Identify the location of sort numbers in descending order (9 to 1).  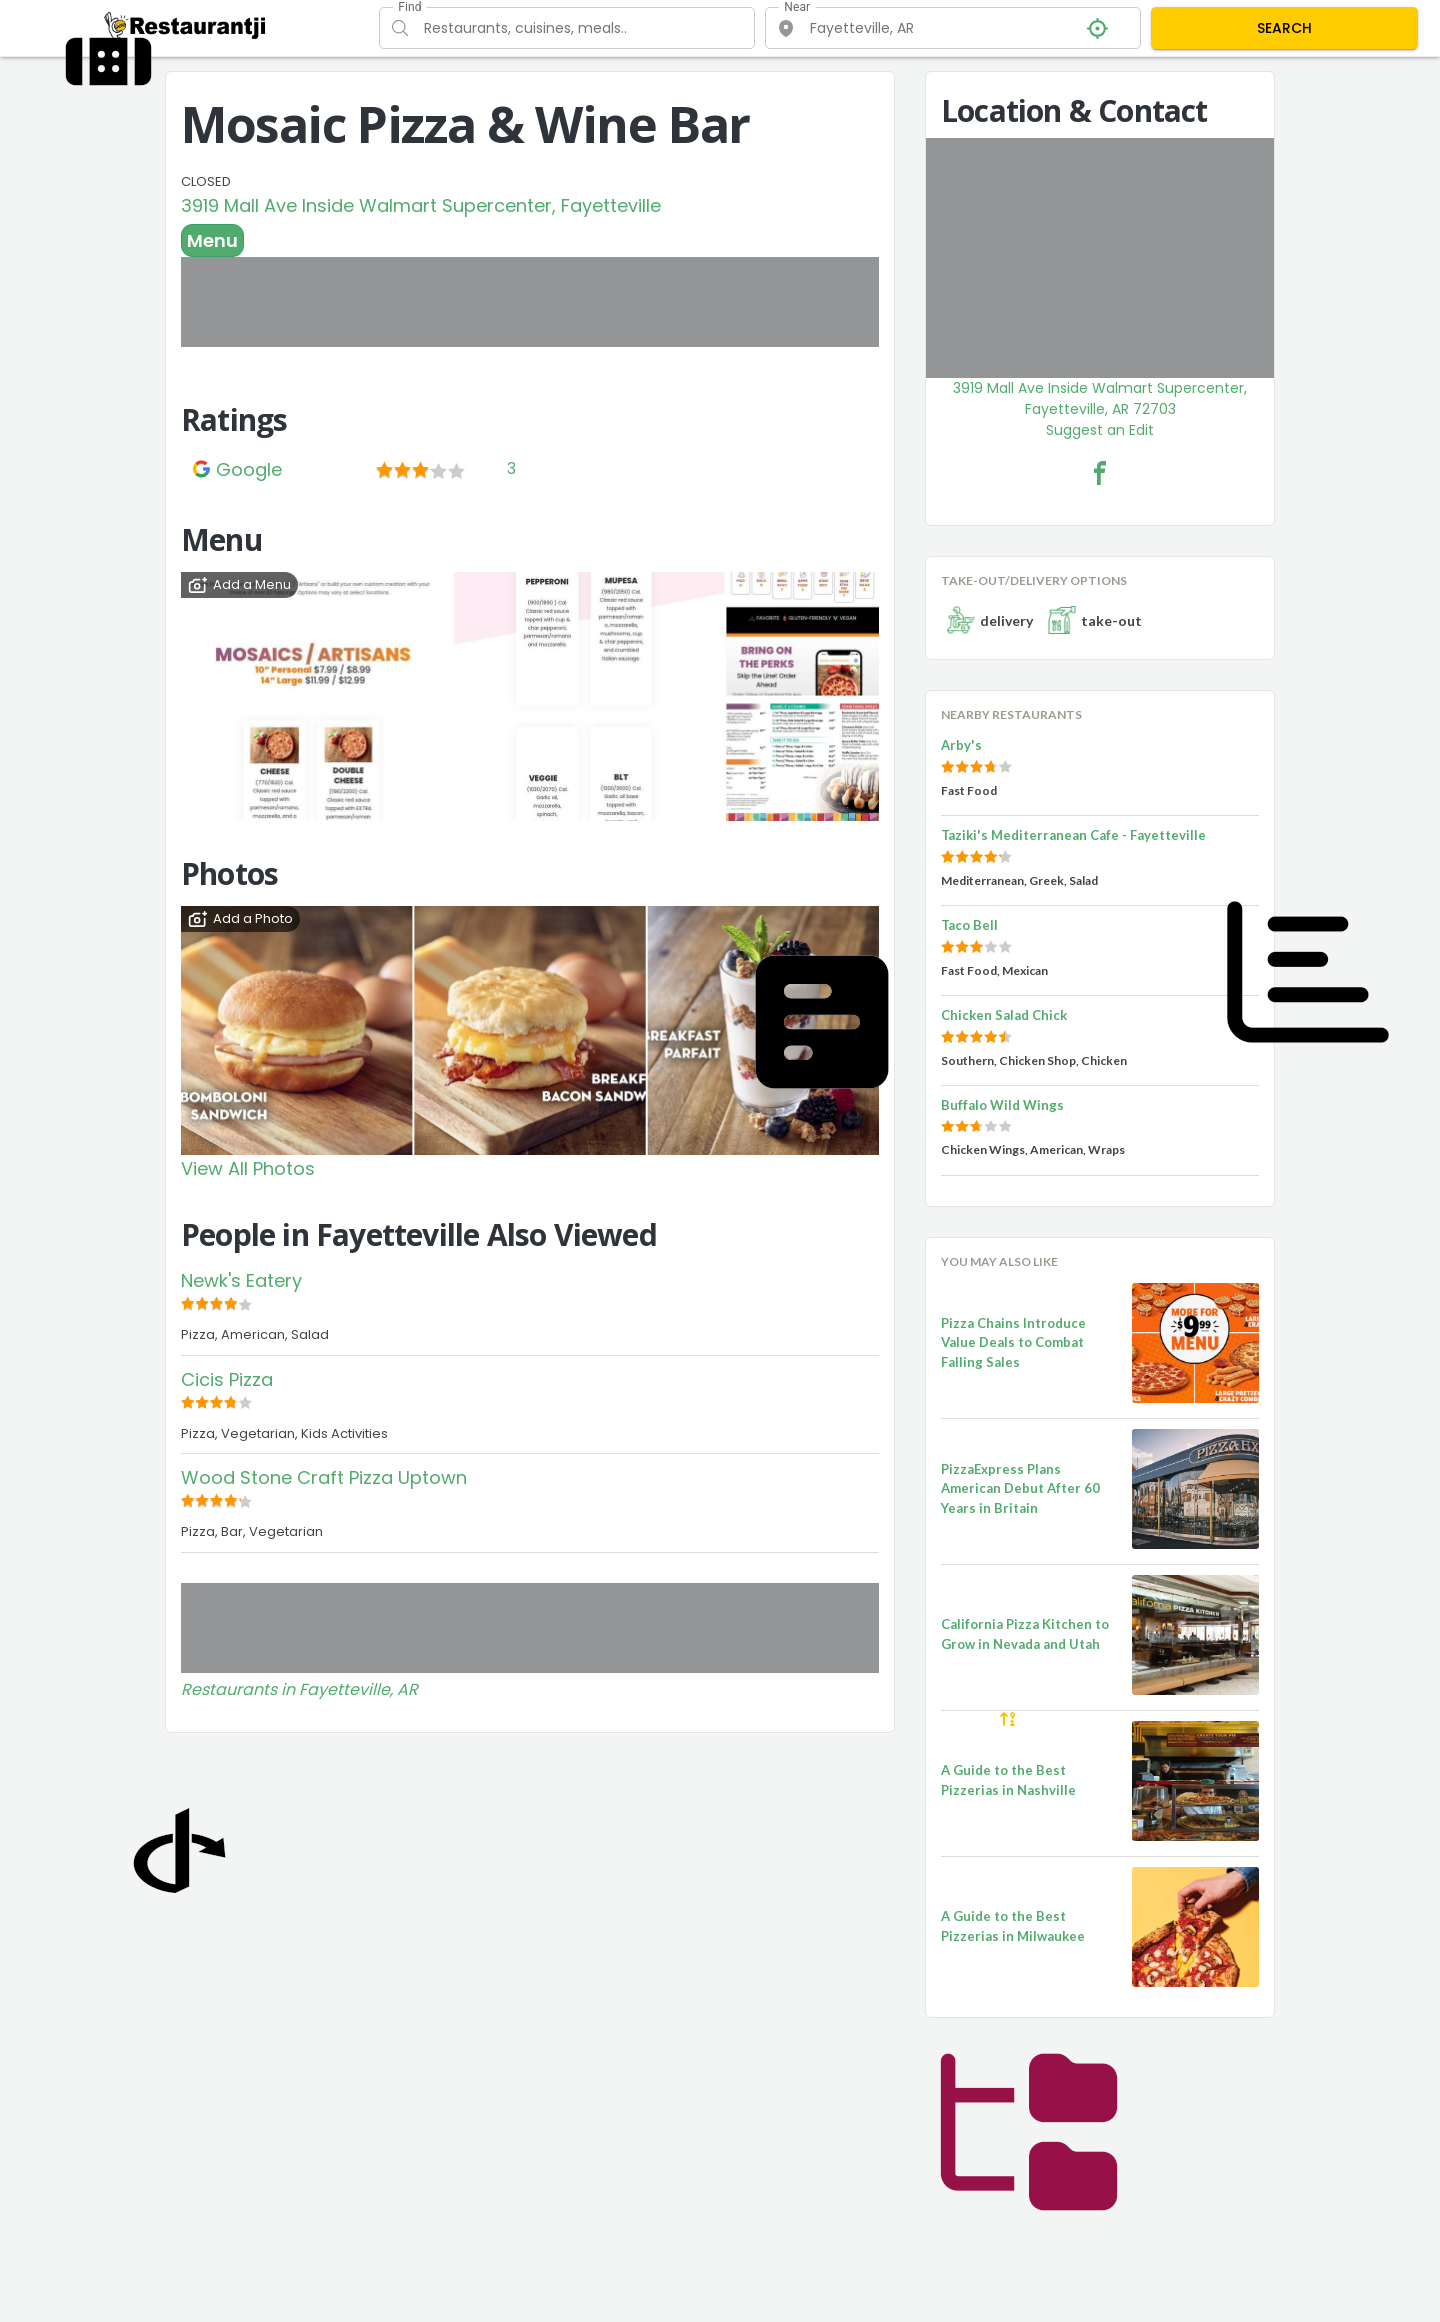
(1008, 1719).